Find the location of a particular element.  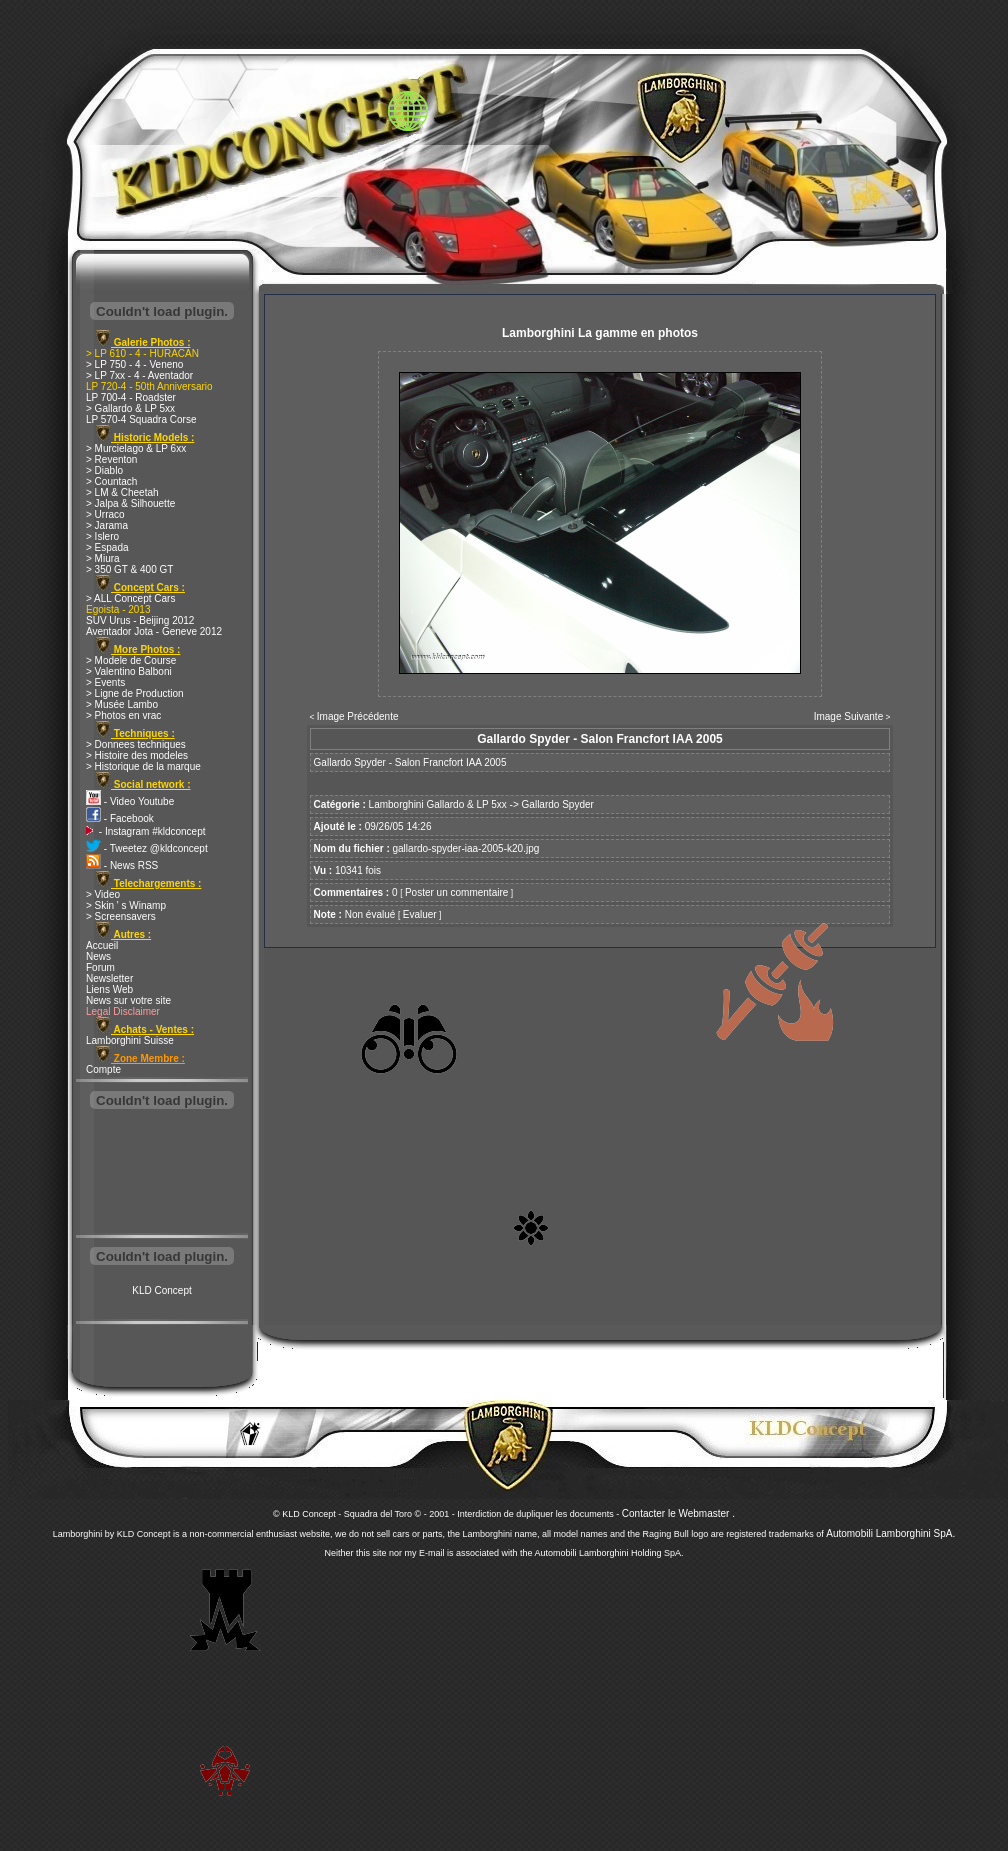

search or explore content is located at coordinates (409, 1039).